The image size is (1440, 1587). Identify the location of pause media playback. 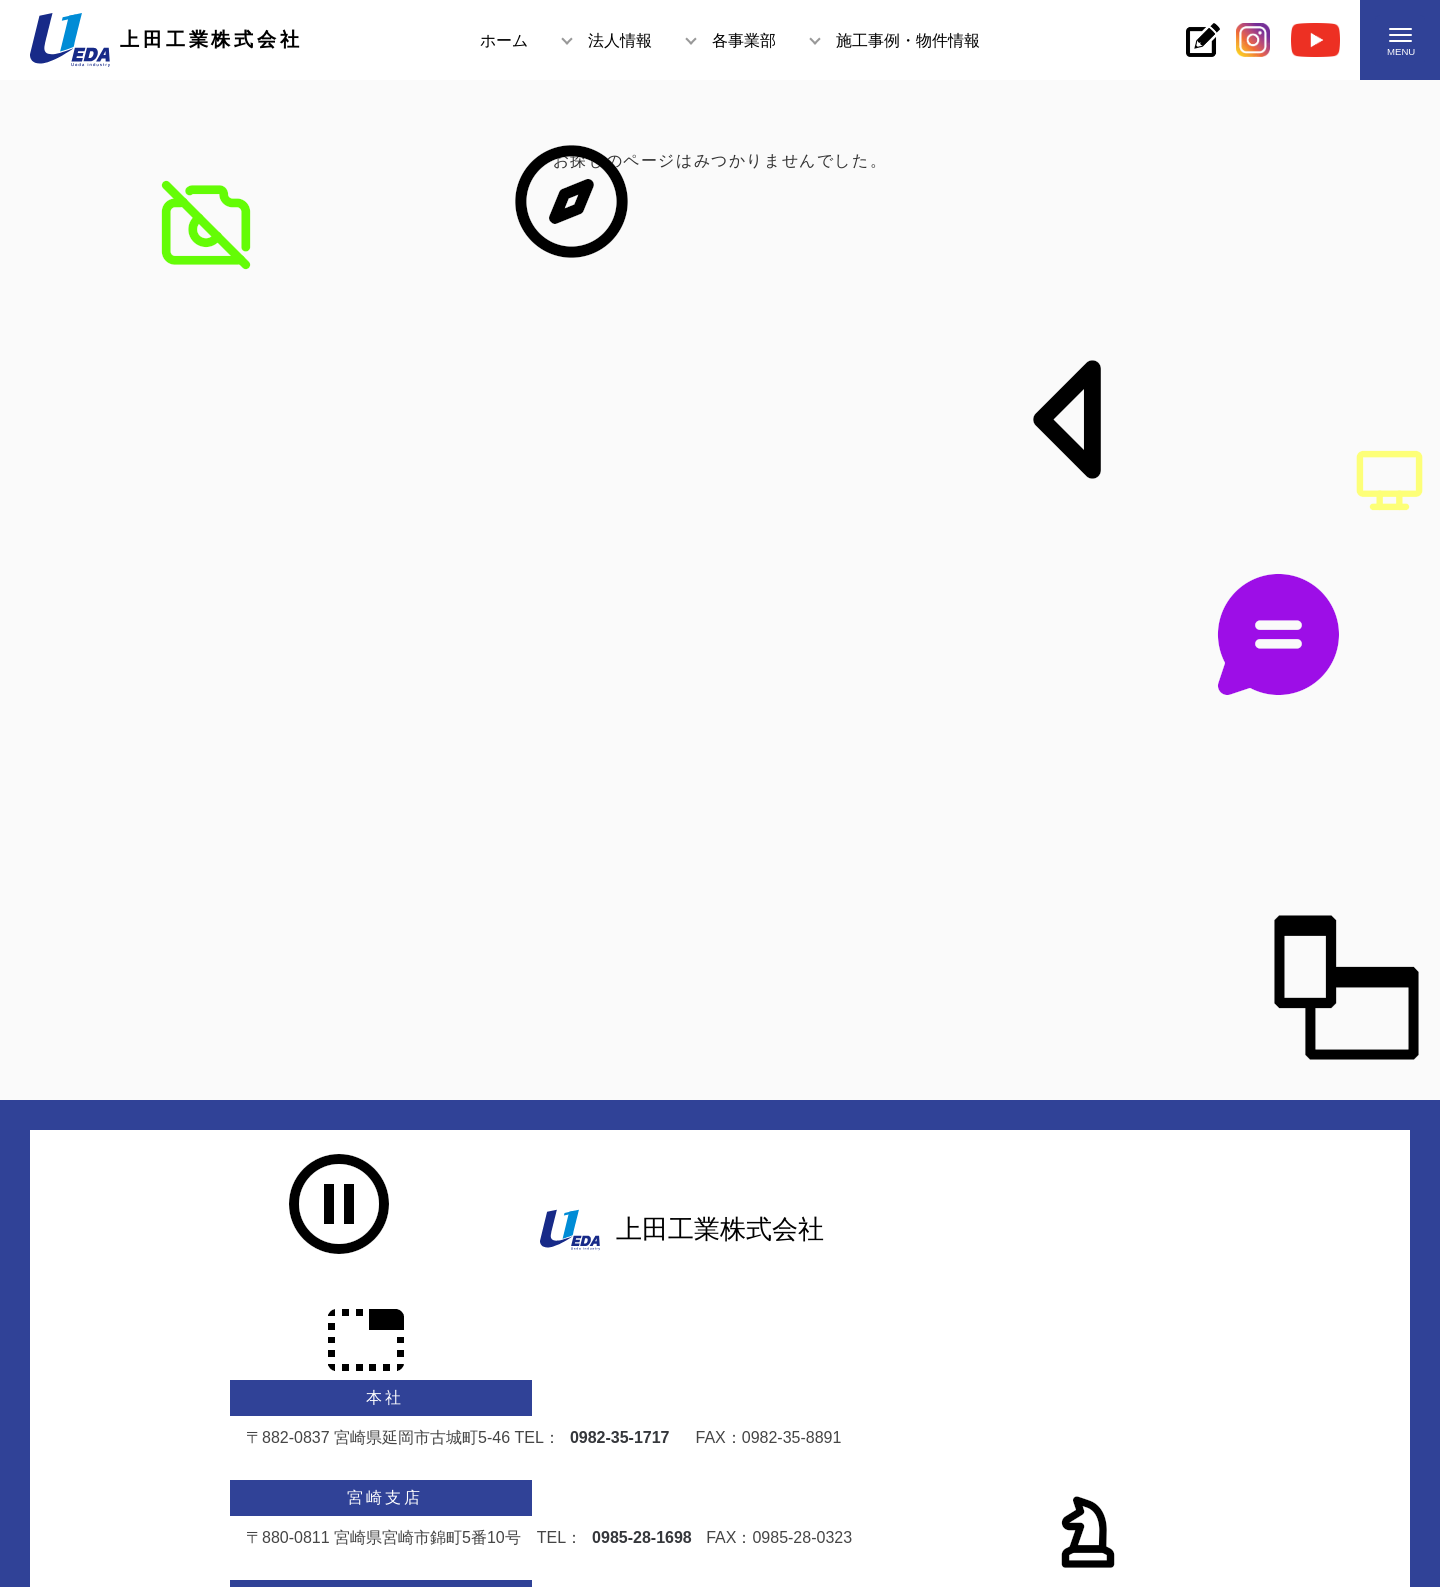
(339, 1204).